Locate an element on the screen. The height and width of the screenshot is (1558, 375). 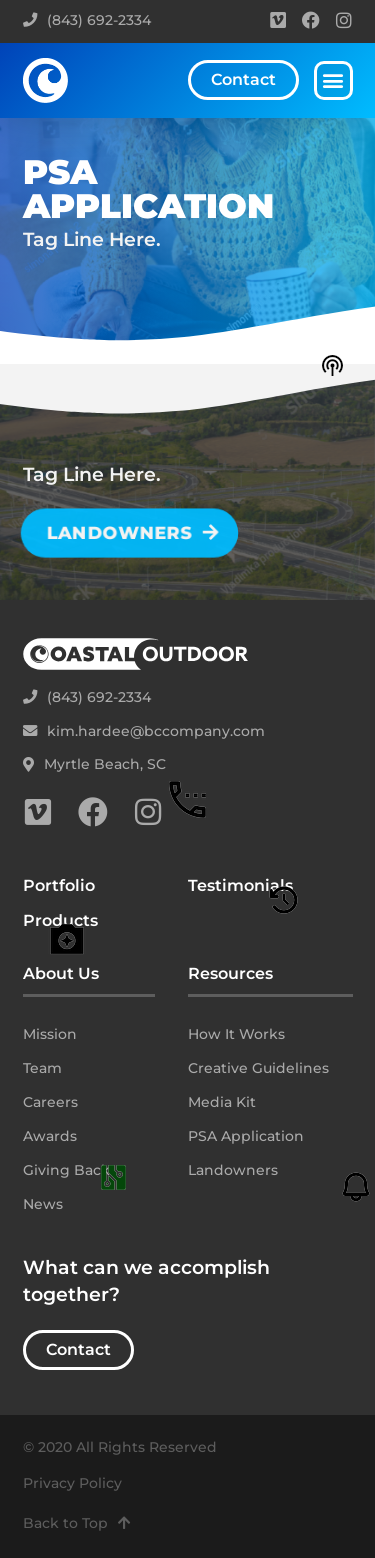
access hardware or circuit settings is located at coordinates (113, 1177).